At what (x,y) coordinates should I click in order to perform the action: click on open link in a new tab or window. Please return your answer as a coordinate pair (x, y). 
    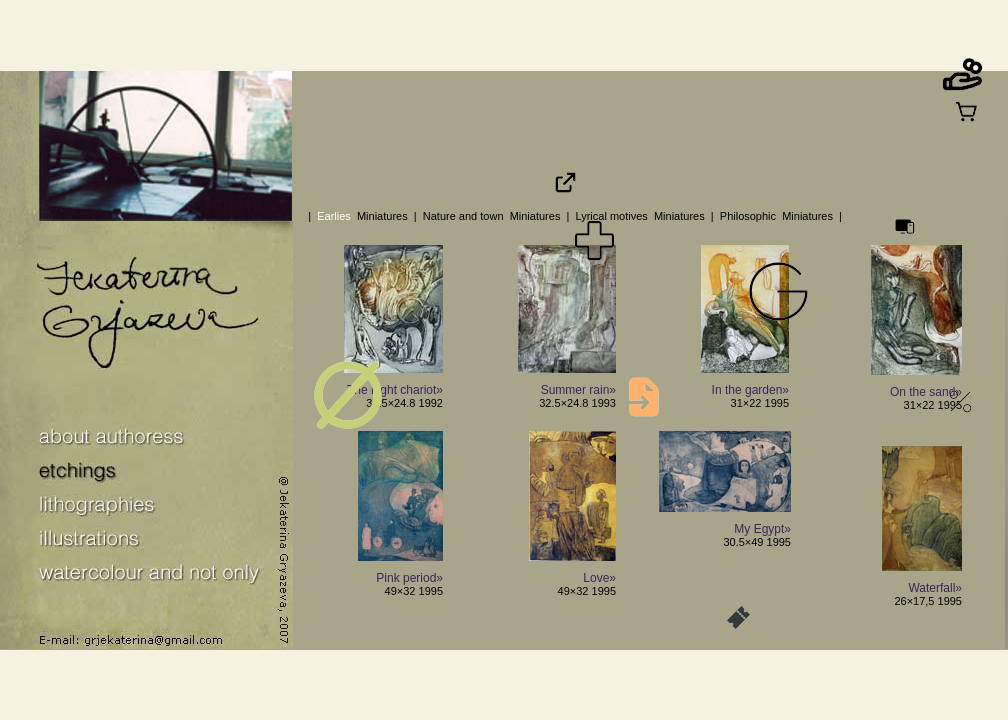
    Looking at the image, I should click on (565, 182).